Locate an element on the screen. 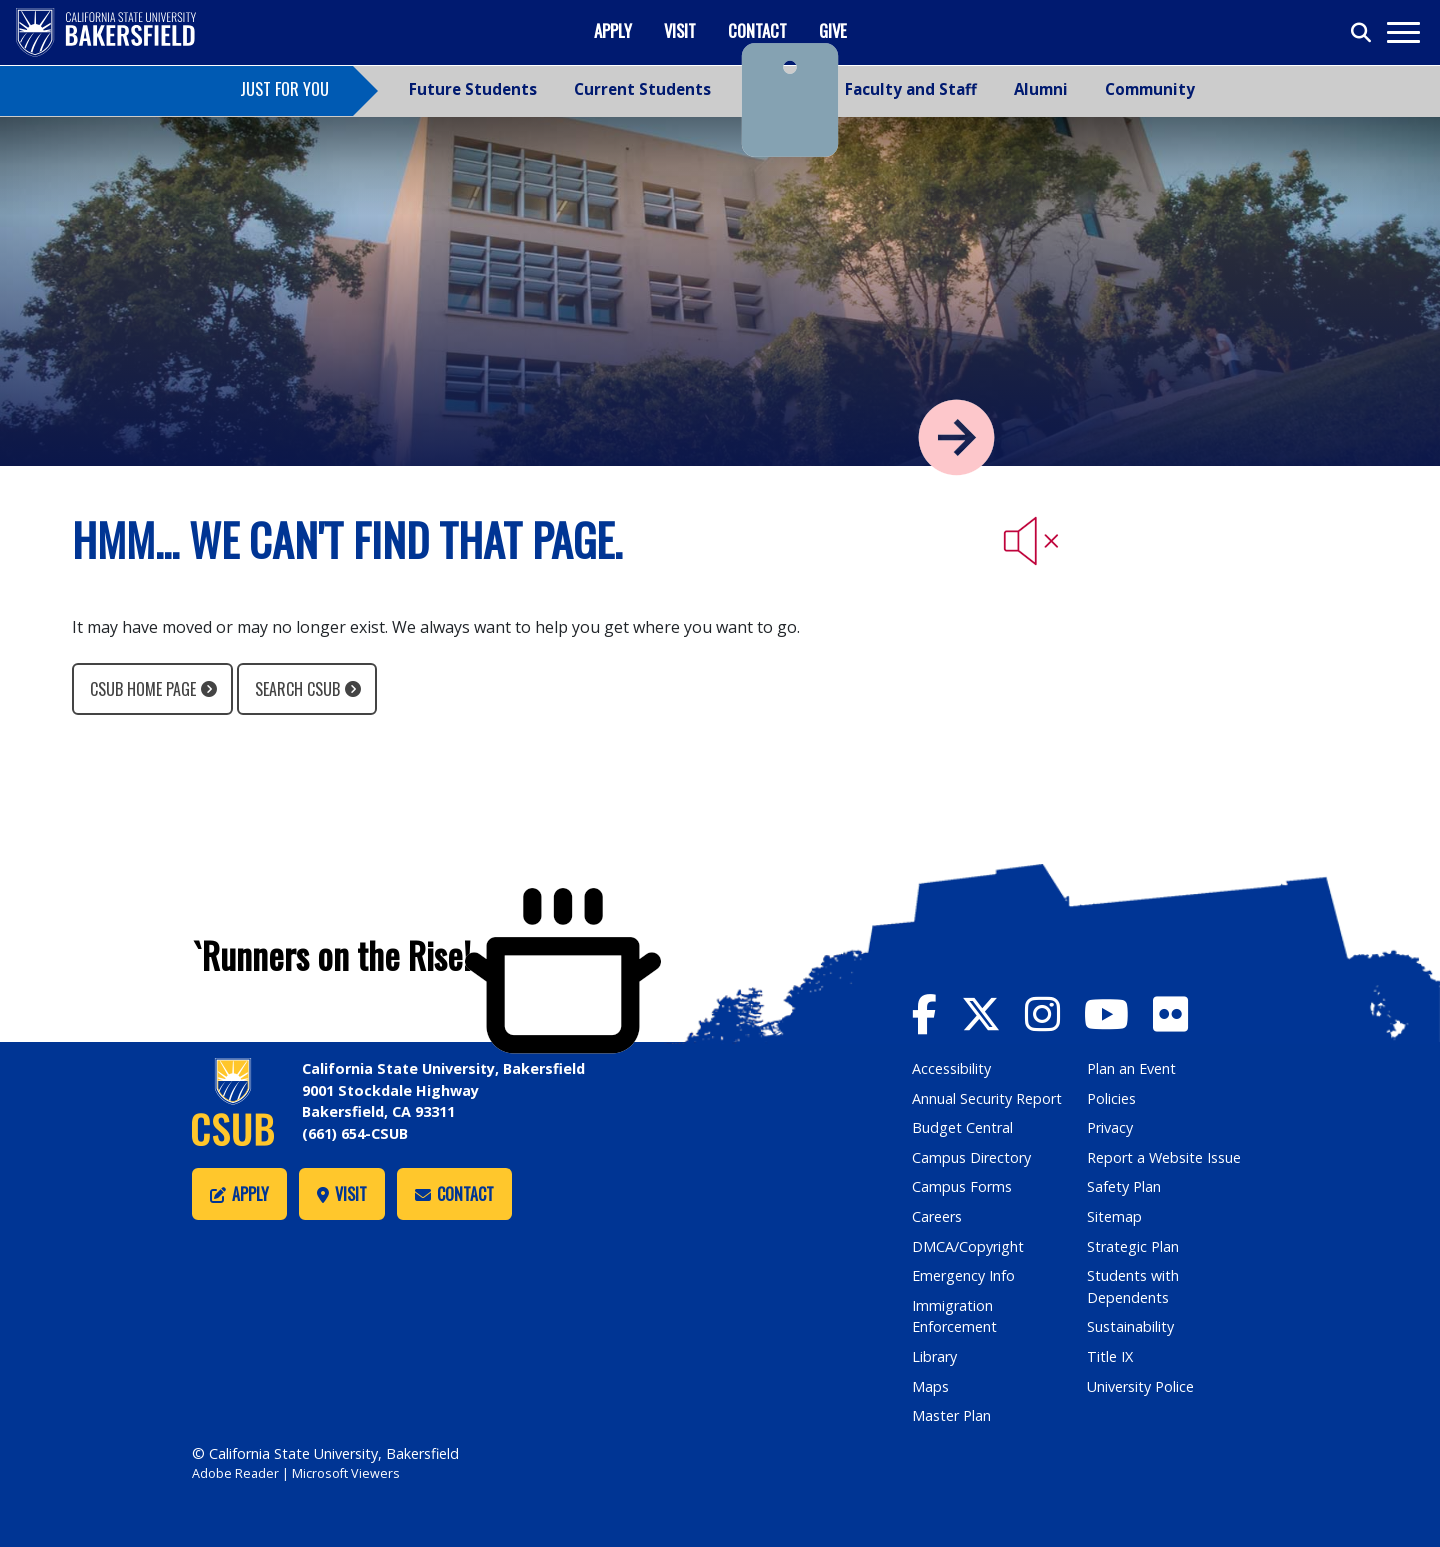 The width and height of the screenshot is (1440, 1547). access recipes or cooking features is located at coordinates (563, 983).